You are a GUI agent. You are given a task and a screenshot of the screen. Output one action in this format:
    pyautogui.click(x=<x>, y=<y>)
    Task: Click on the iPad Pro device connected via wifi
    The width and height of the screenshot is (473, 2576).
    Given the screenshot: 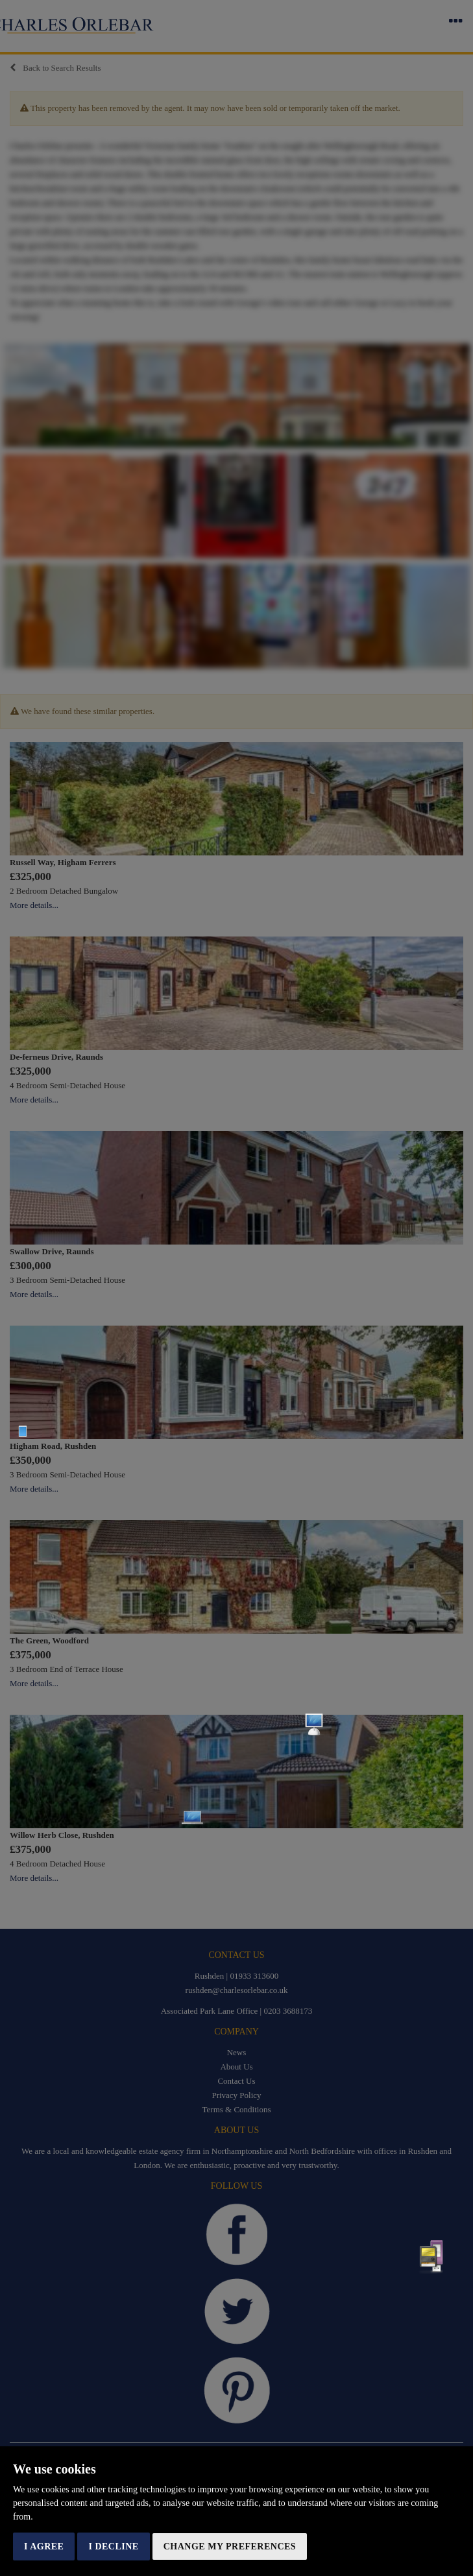 What is the action you would take?
    pyautogui.click(x=23, y=1431)
    